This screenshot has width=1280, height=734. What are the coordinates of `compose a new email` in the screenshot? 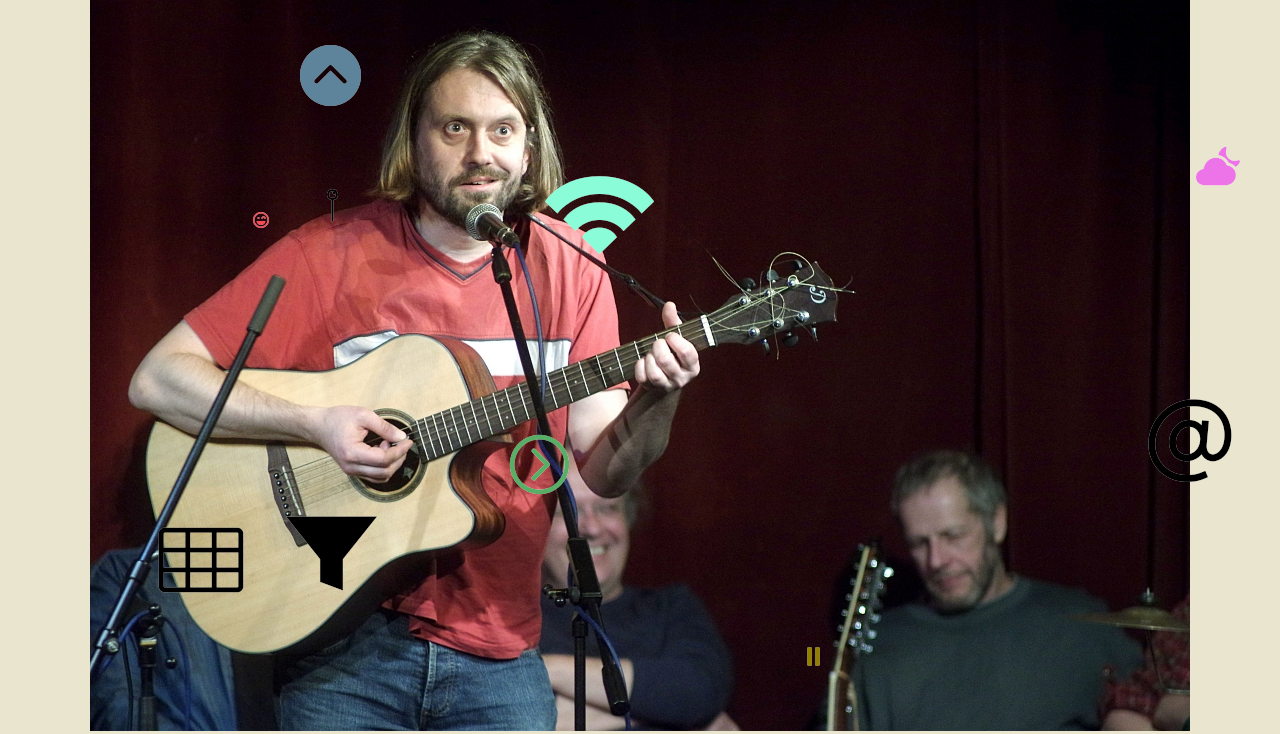 It's located at (1190, 441).